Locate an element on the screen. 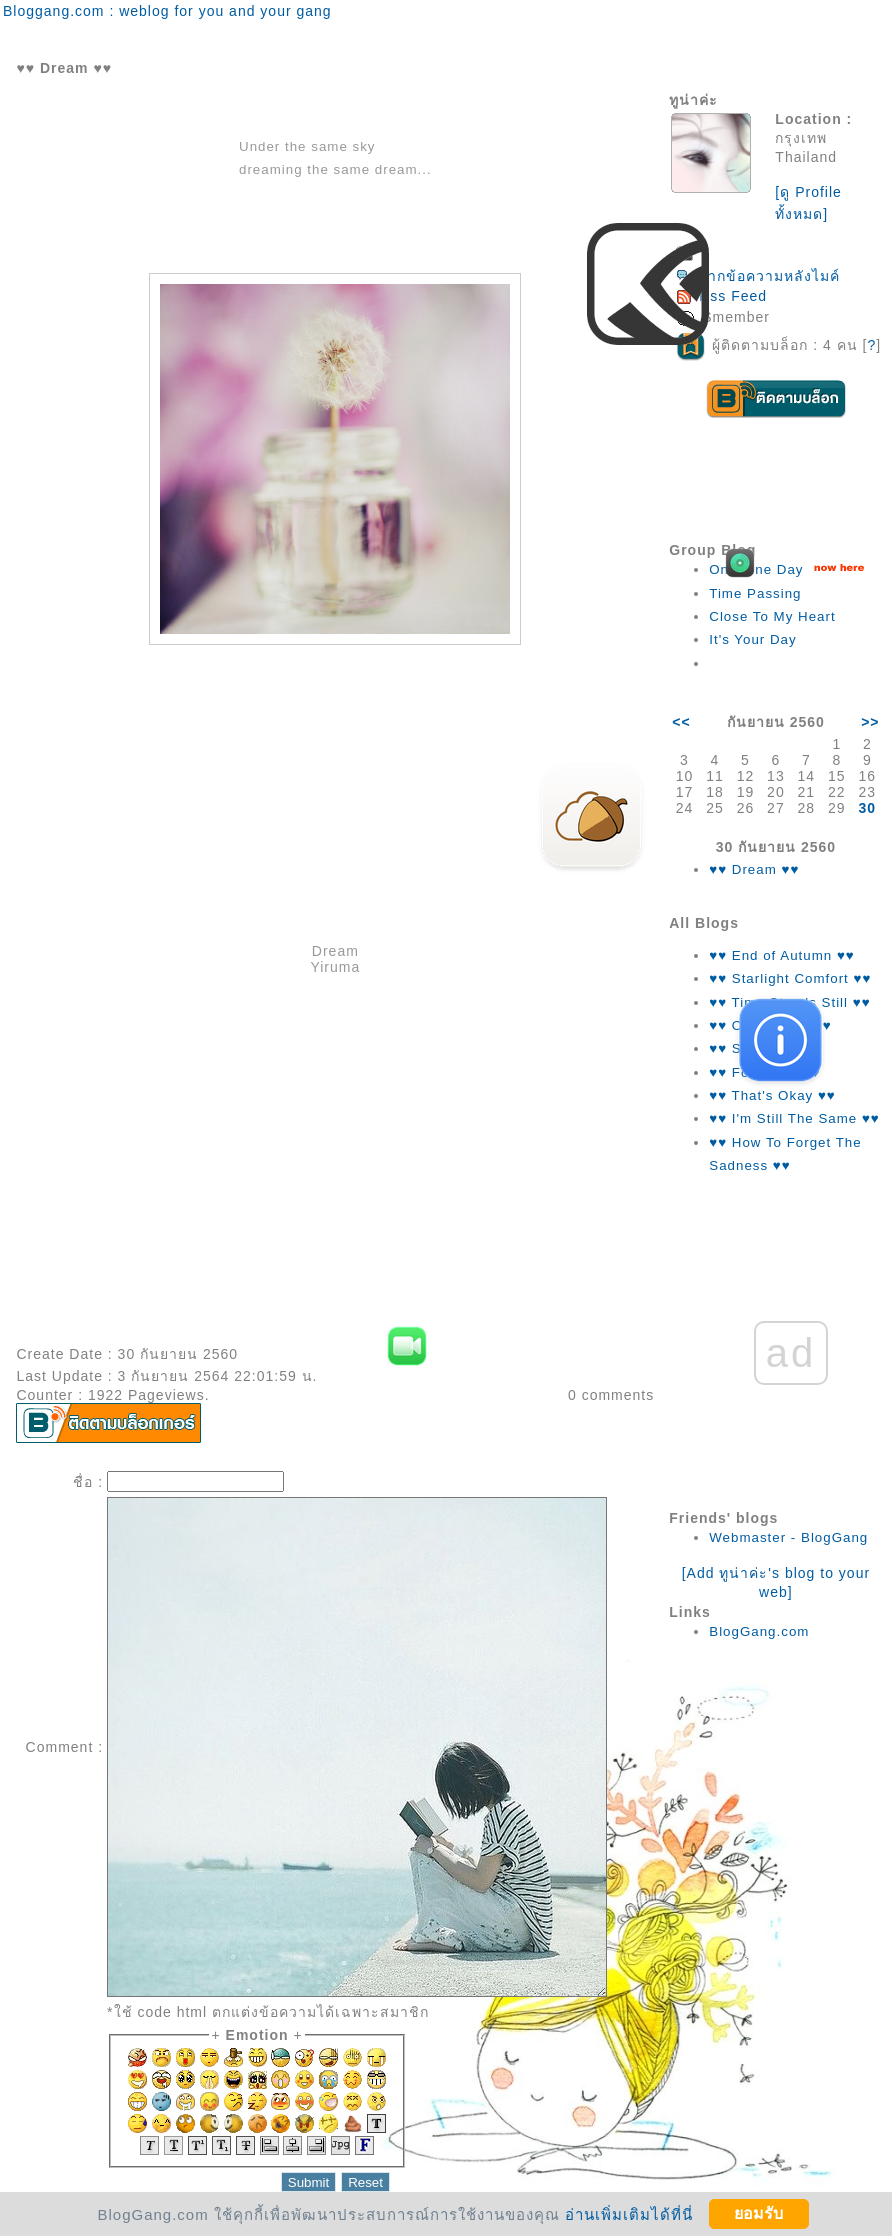  open gwe (gpu widget extension) settings is located at coordinates (648, 284).